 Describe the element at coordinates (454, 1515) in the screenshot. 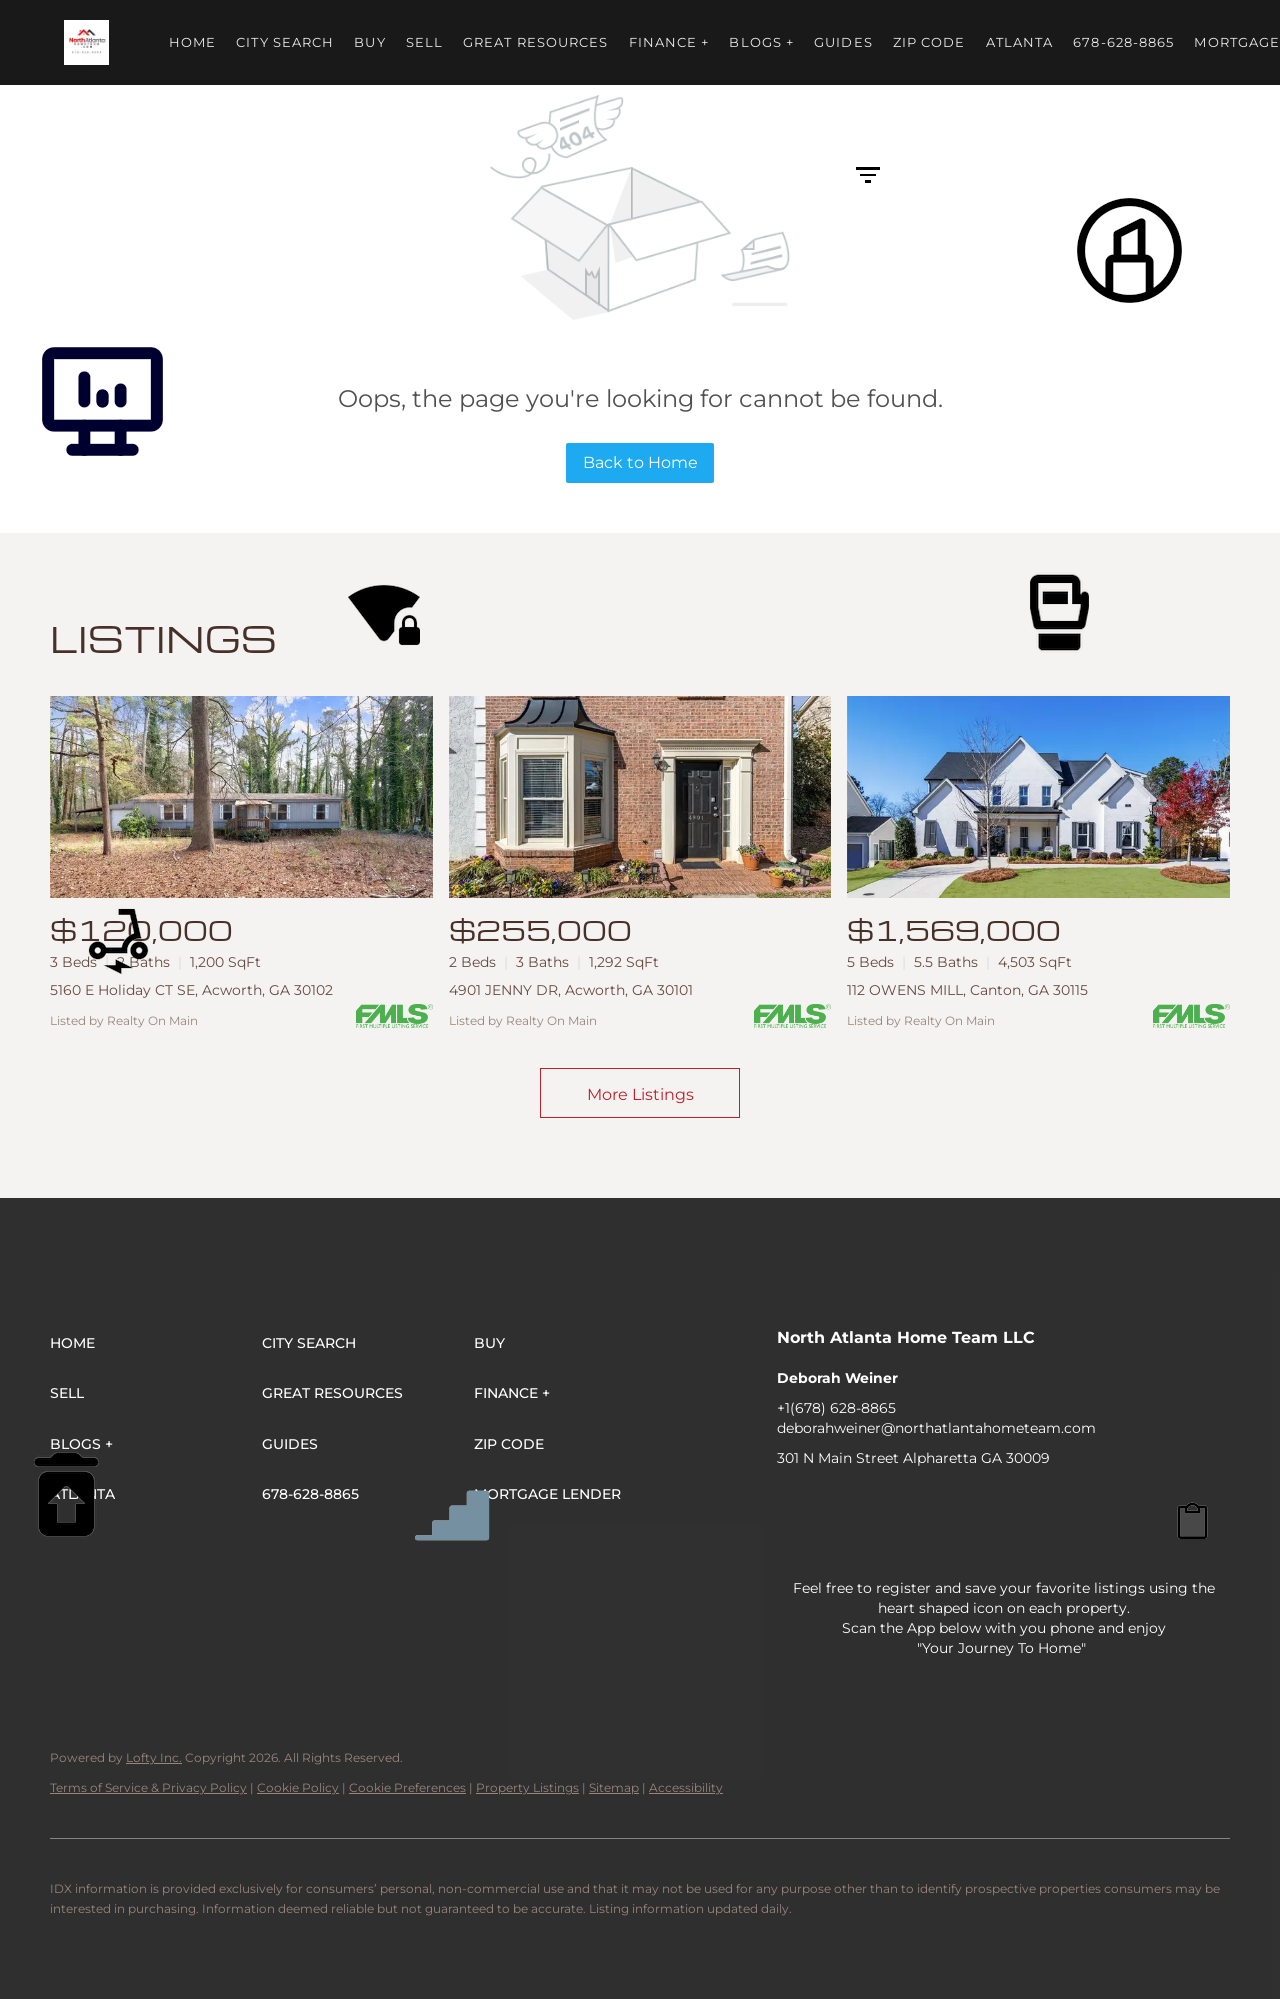

I see `view step count or fitness progress` at that location.